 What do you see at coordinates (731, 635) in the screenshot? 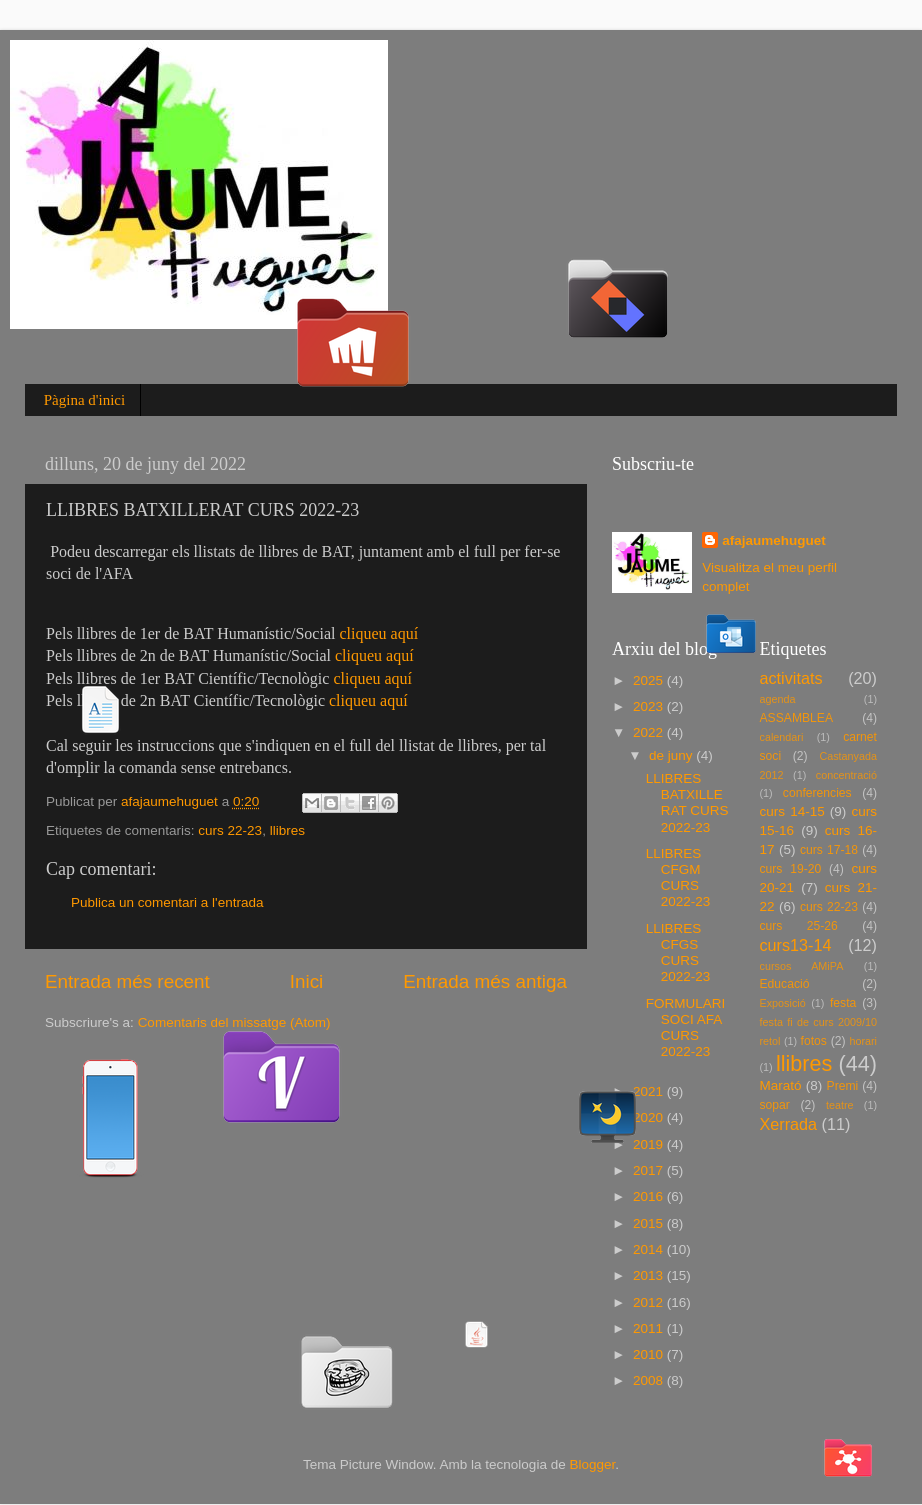
I see `open folder containing microsoft outlook files` at bounding box center [731, 635].